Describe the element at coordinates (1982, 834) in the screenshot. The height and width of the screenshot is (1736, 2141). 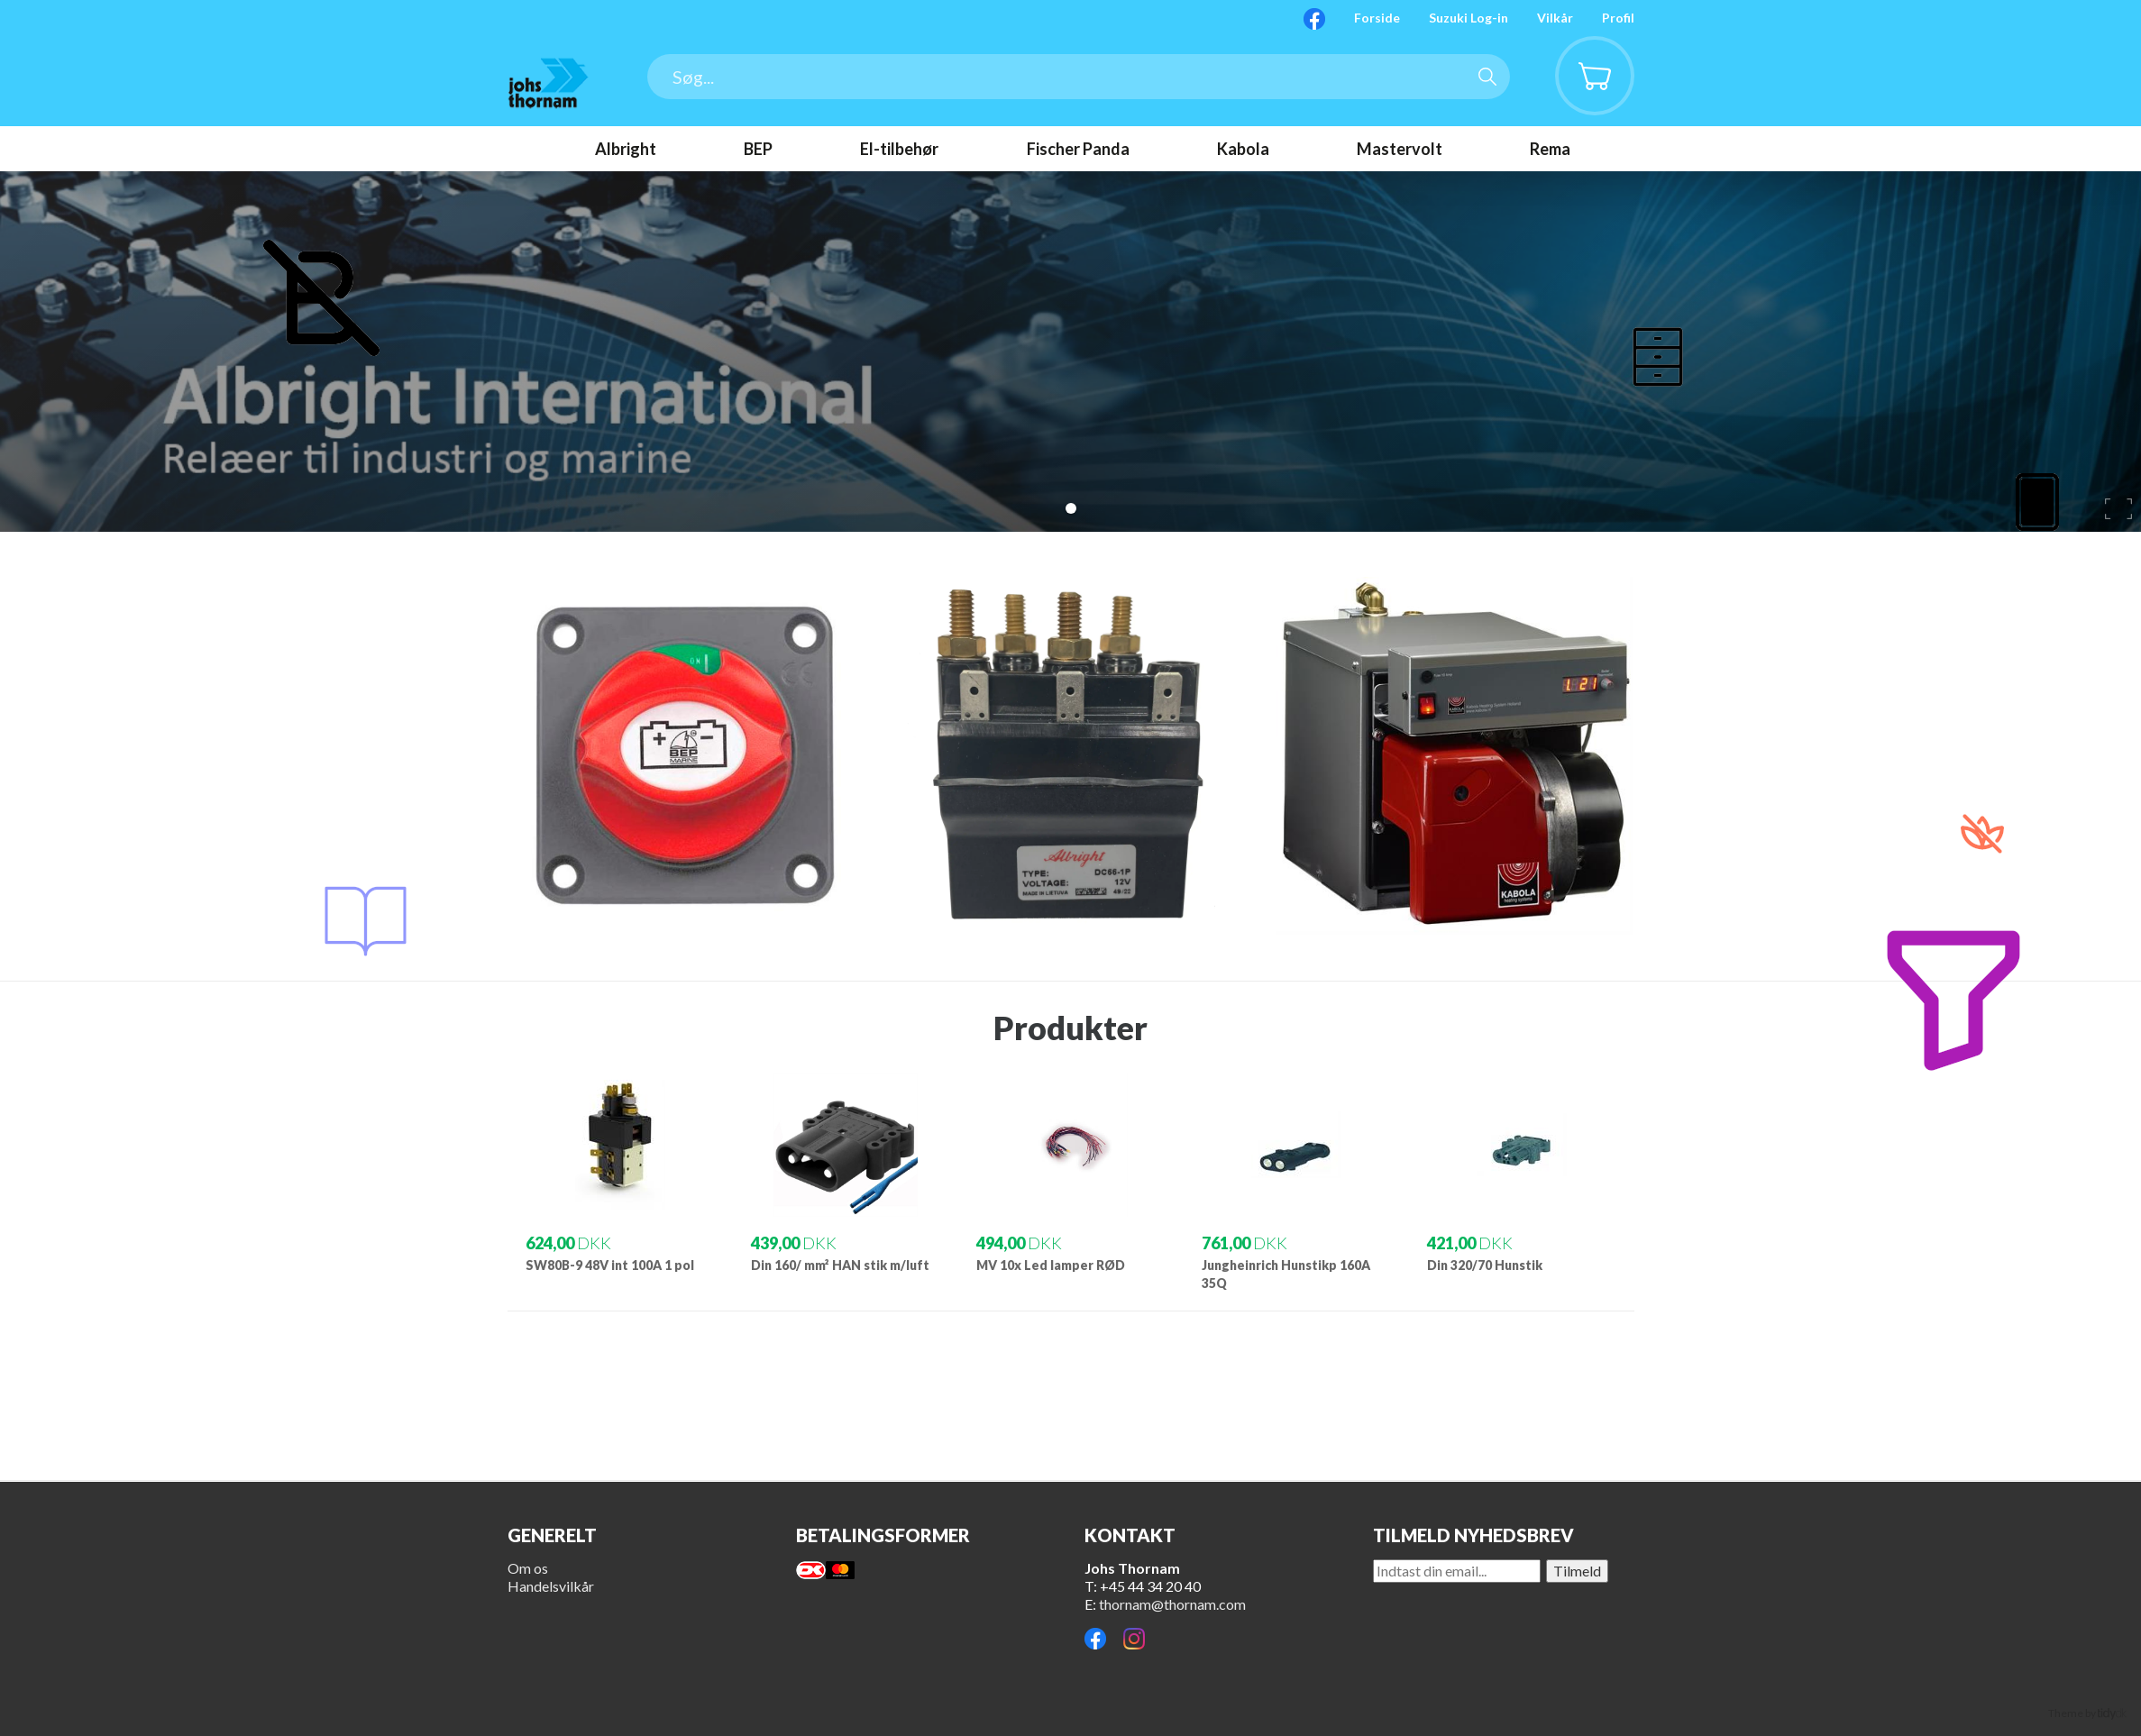
I see `disable plant or garden mode` at that location.